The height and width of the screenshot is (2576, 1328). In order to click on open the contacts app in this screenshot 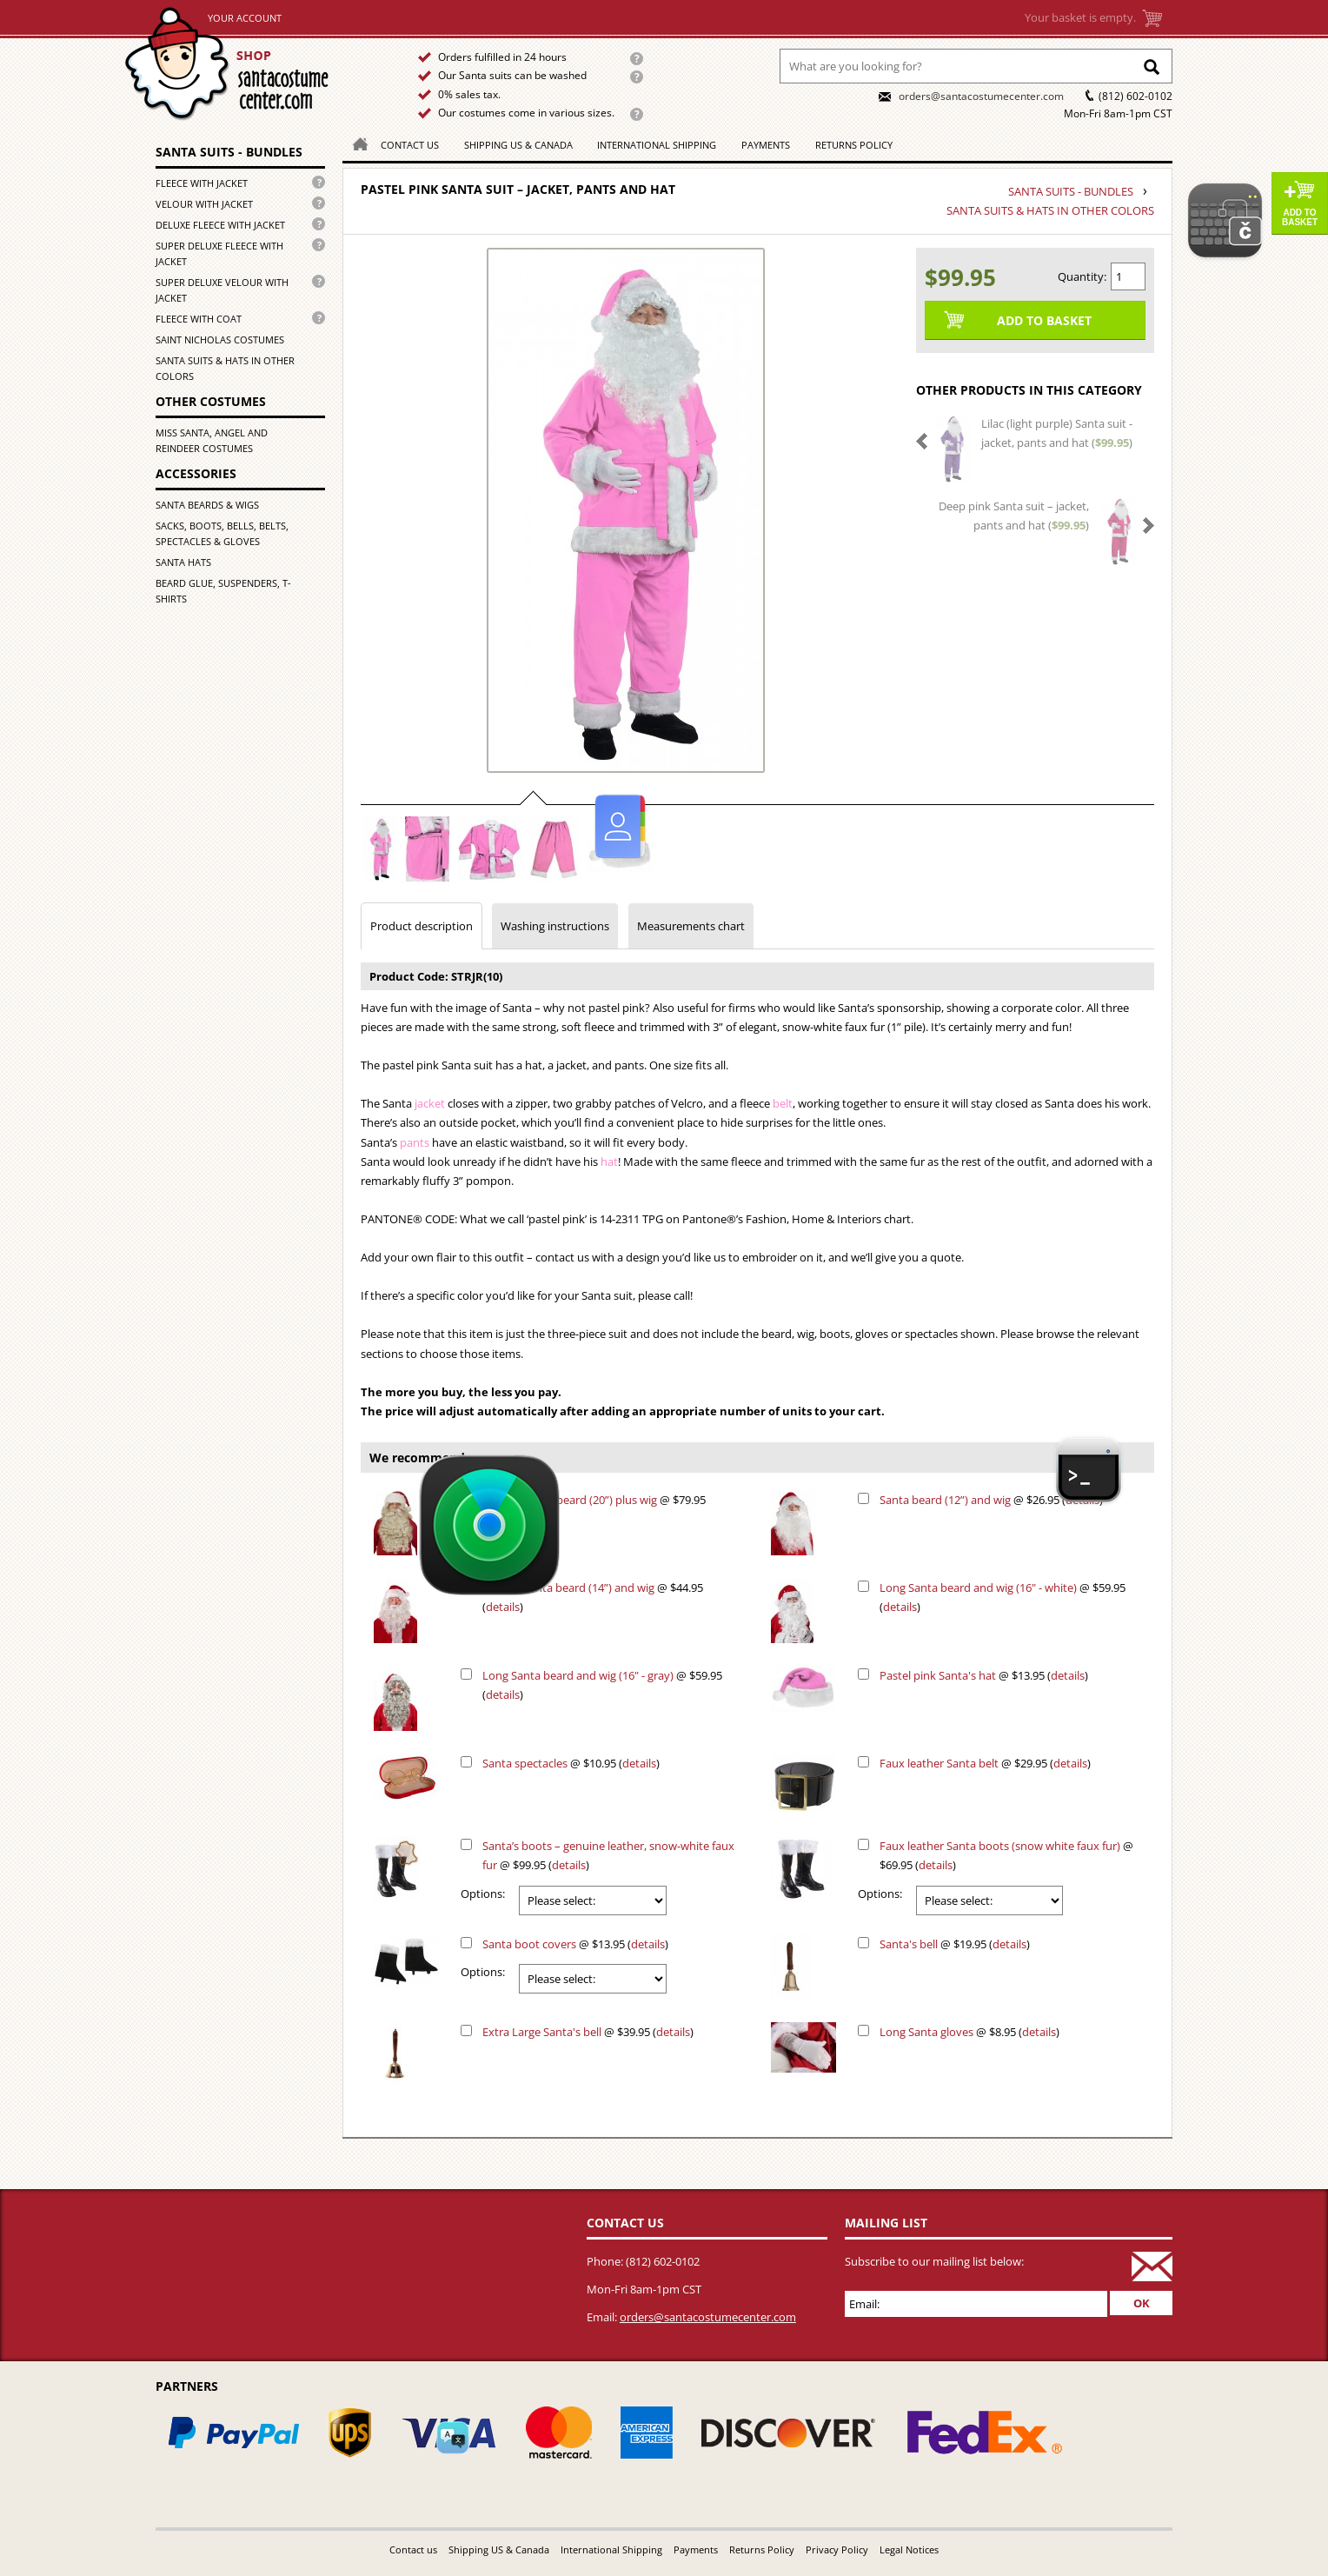, I will do `click(620, 826)`.